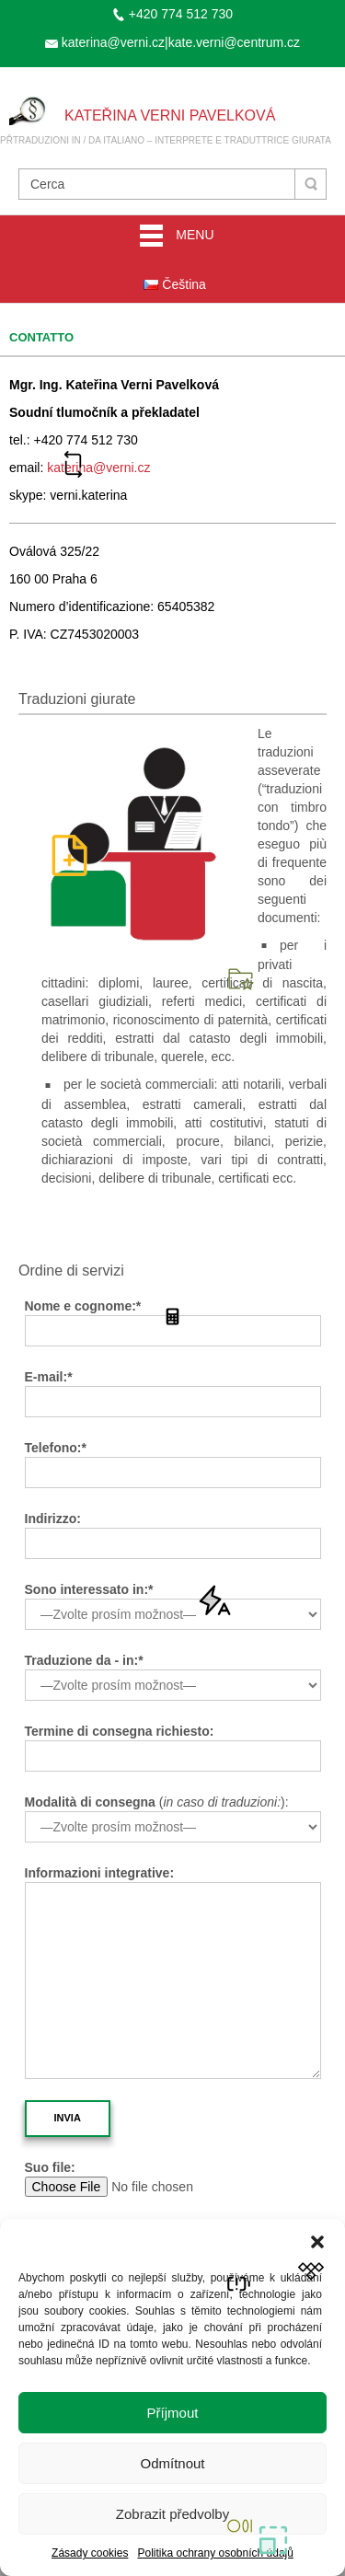  I want to click on toggle auto-flash mode in camera settings, so click(214, 1601).